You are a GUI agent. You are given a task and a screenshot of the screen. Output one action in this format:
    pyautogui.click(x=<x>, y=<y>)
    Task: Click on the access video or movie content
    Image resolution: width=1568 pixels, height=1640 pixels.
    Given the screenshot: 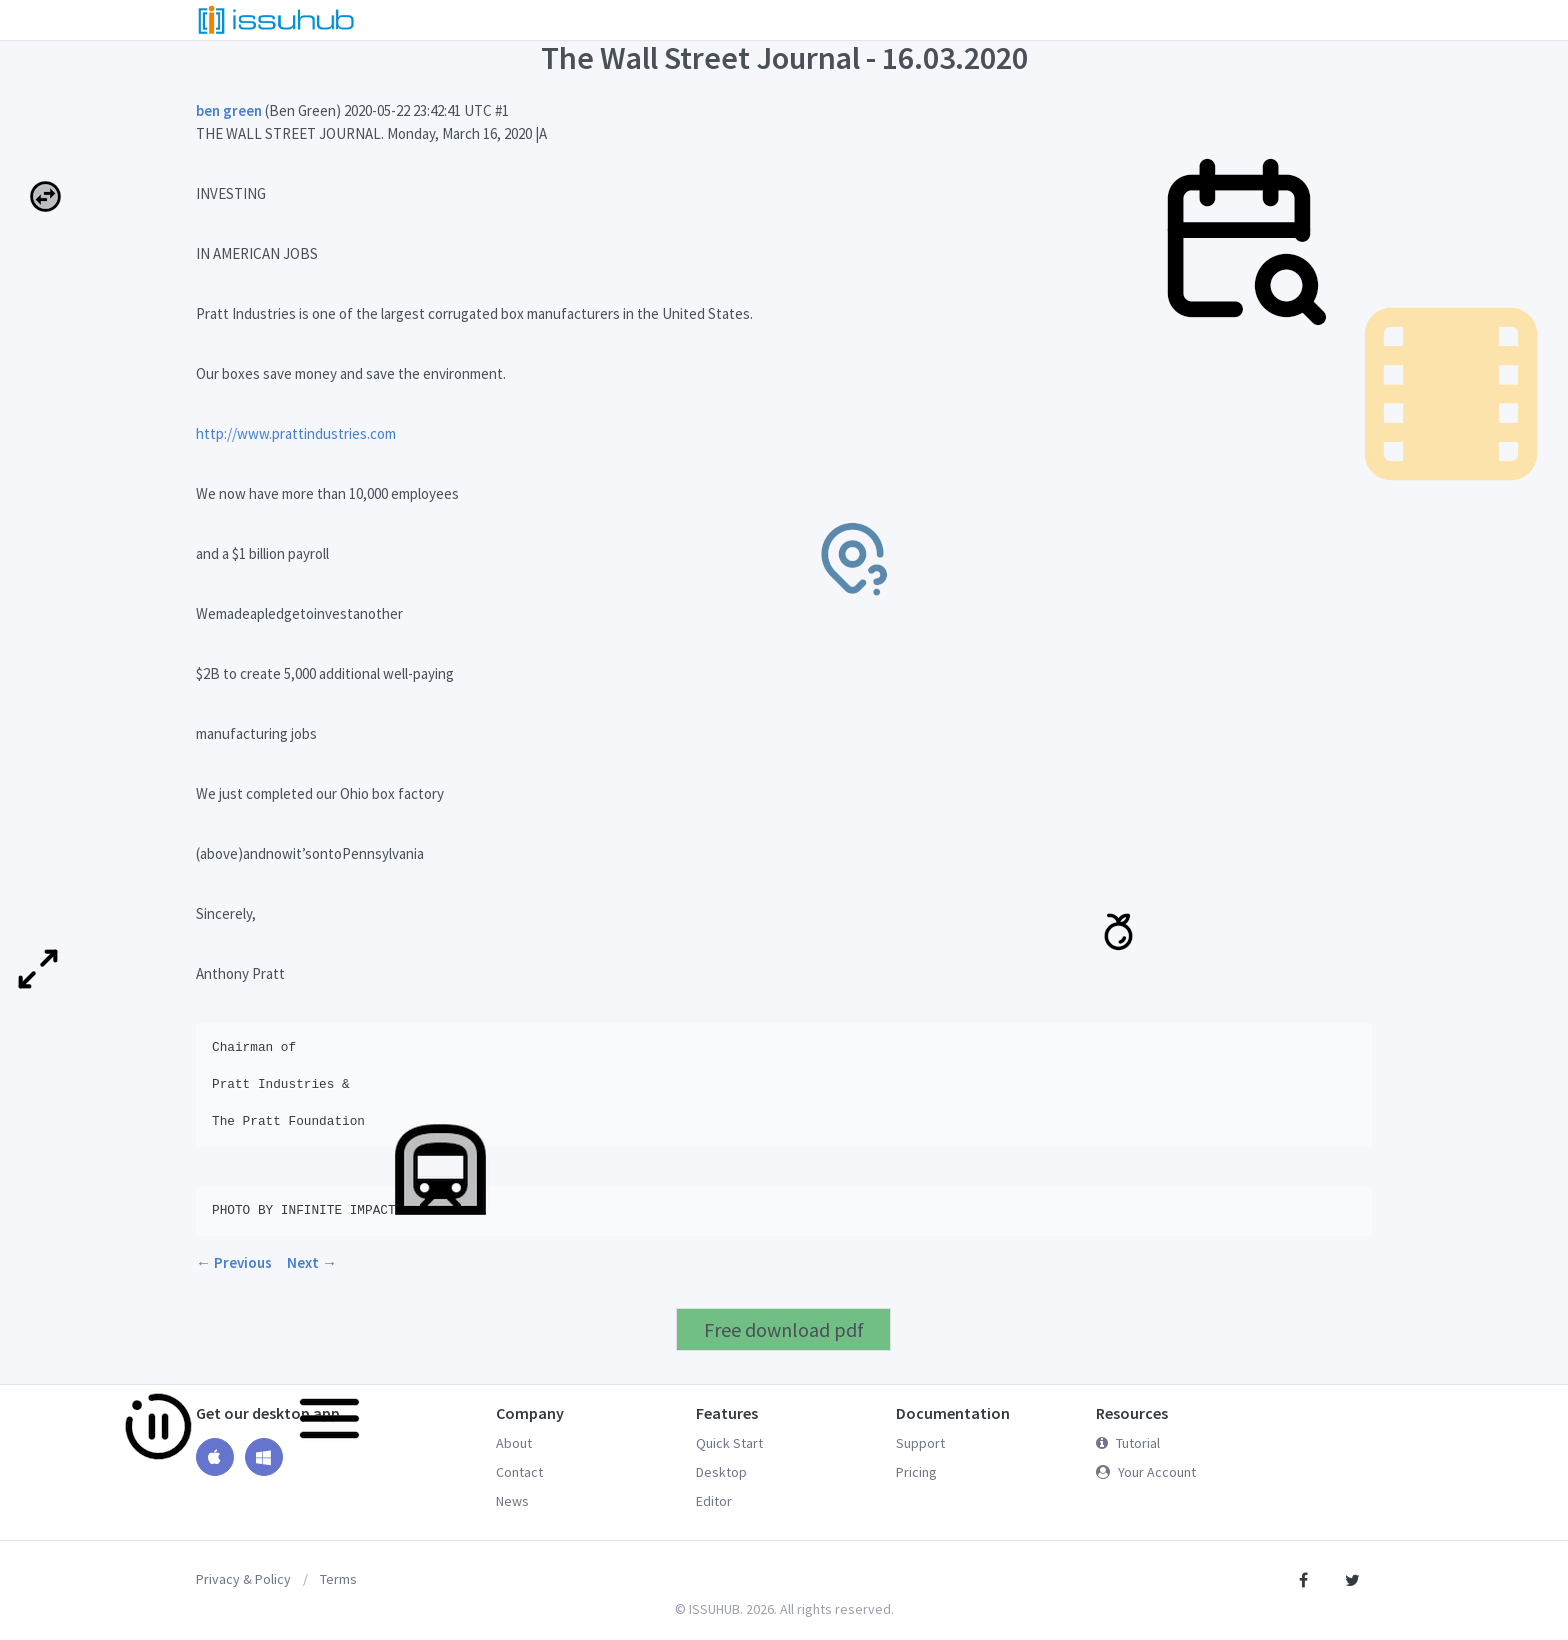 What is the action you would take?
    pyautogui.click(x=1451, y=394)
    